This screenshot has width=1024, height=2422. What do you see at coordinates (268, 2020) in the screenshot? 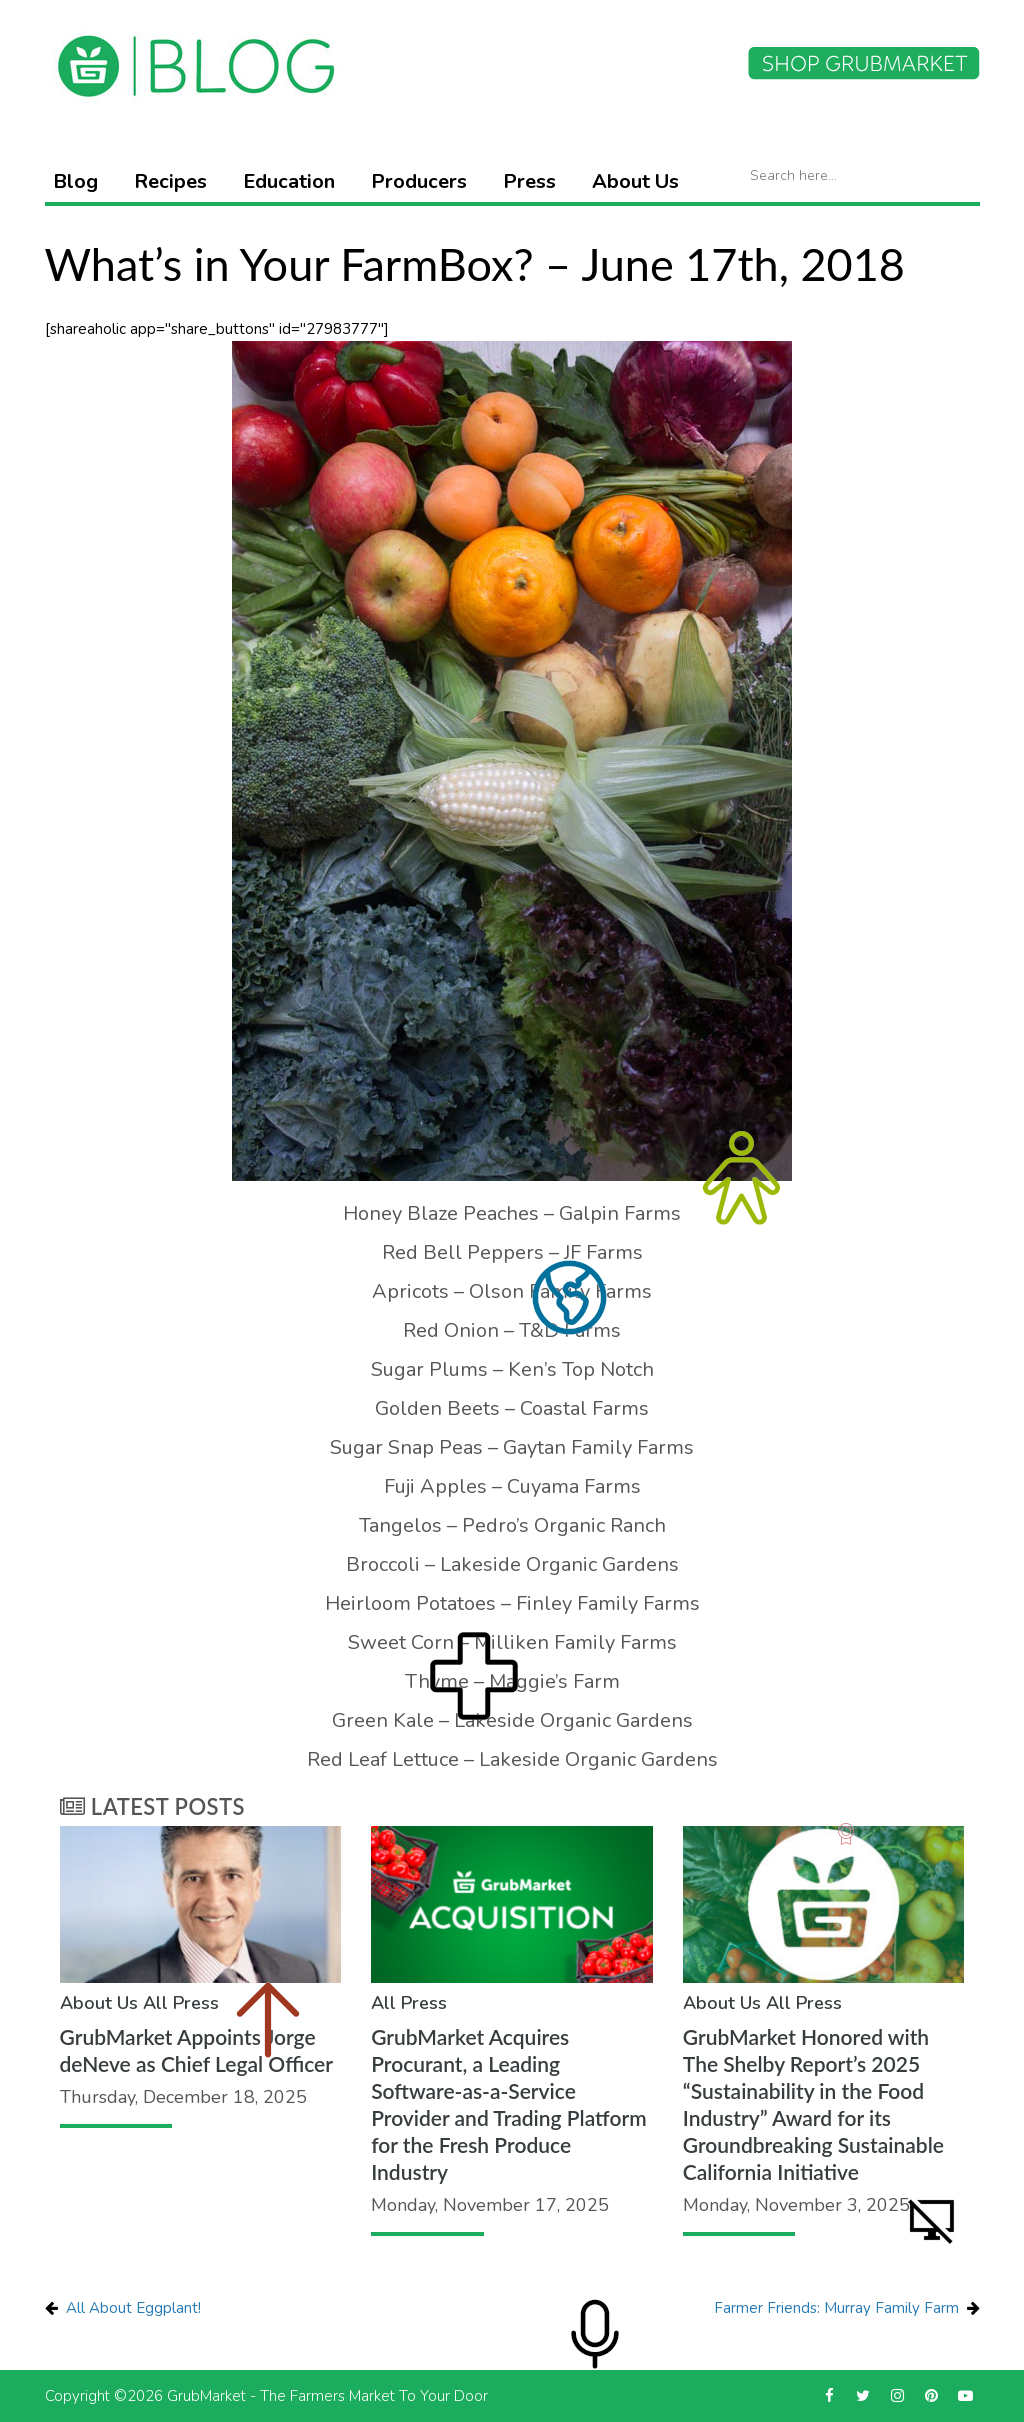
I see `scroll to top of page` at bounding box center [268, 2020].